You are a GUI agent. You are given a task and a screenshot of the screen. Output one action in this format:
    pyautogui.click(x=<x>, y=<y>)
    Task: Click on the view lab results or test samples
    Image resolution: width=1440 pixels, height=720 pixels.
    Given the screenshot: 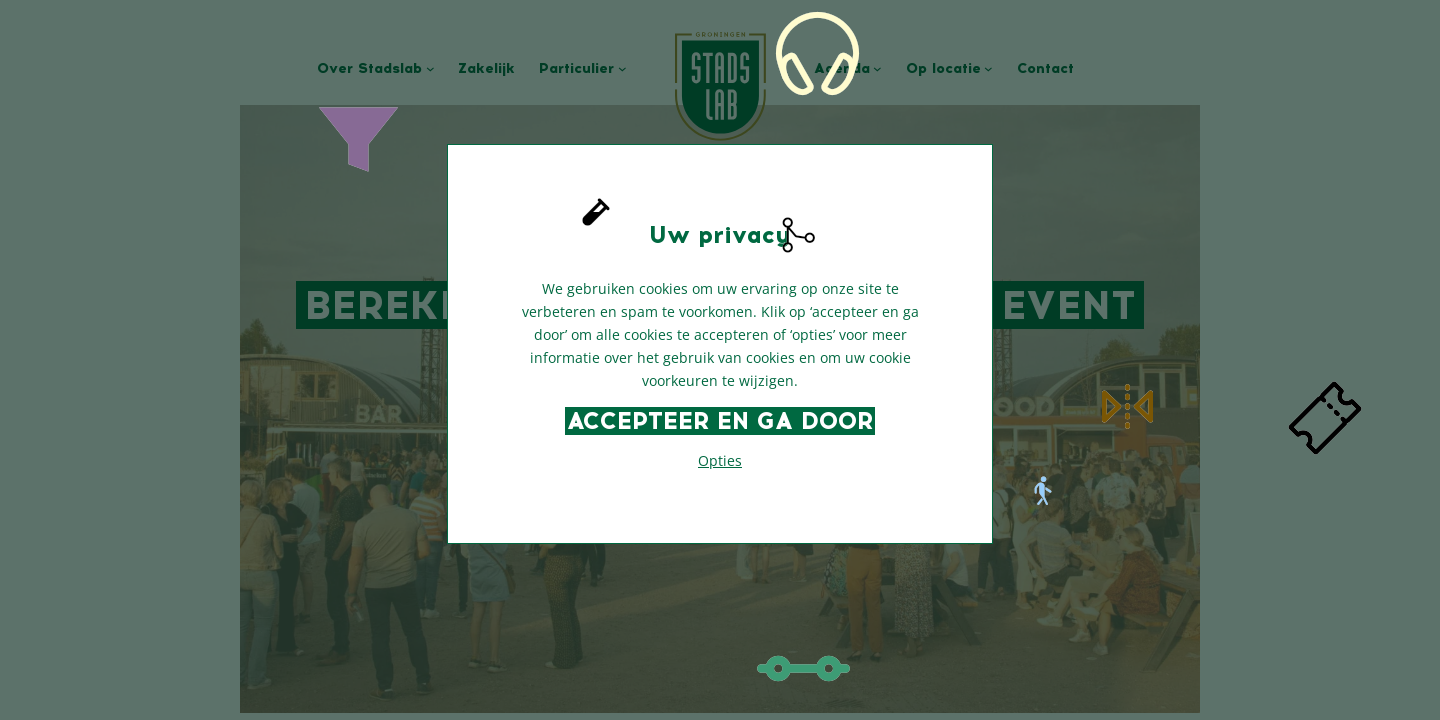 What is the action you would take?
    pyautogui.click(x=596, y=212)
    